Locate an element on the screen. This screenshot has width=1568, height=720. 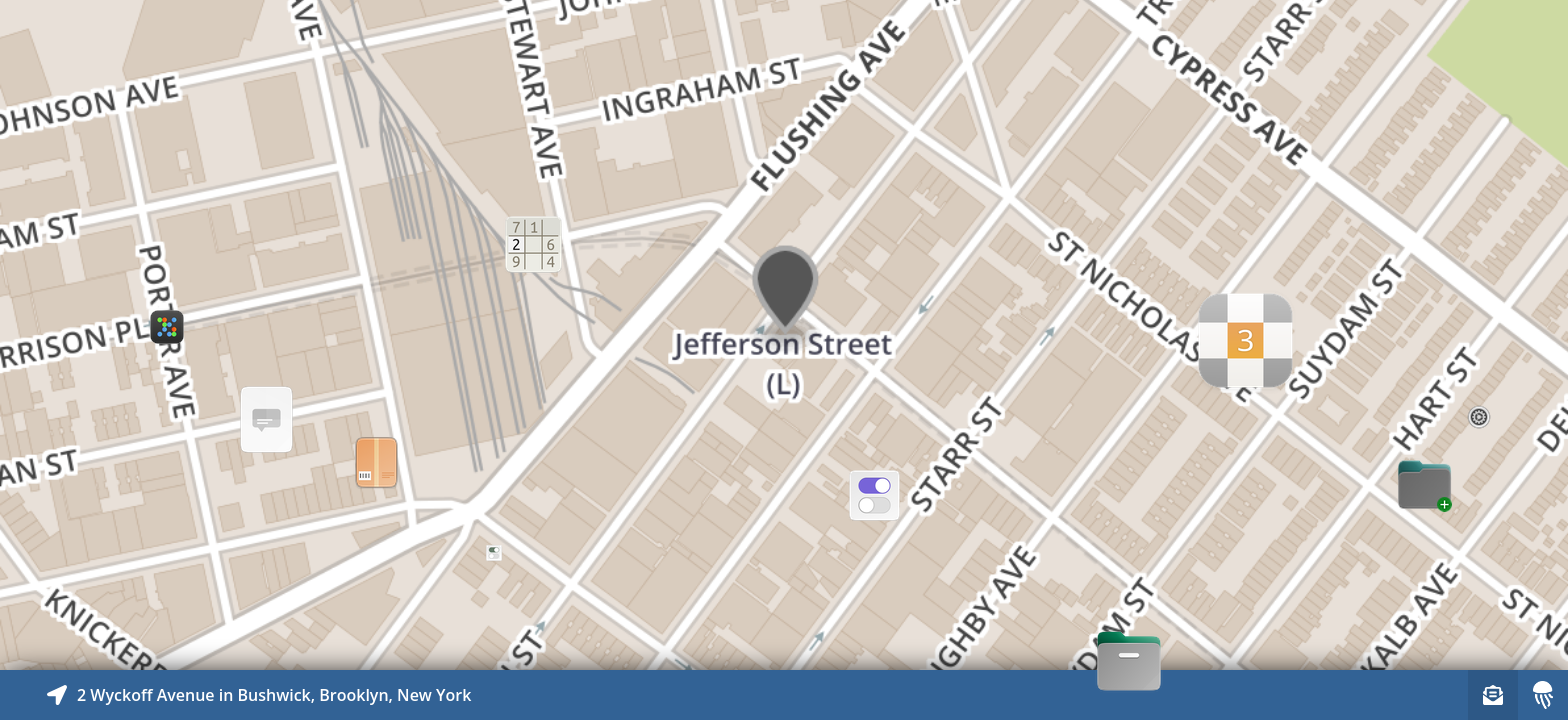
open gnome tweaks application is located at coordinates (494, 553).